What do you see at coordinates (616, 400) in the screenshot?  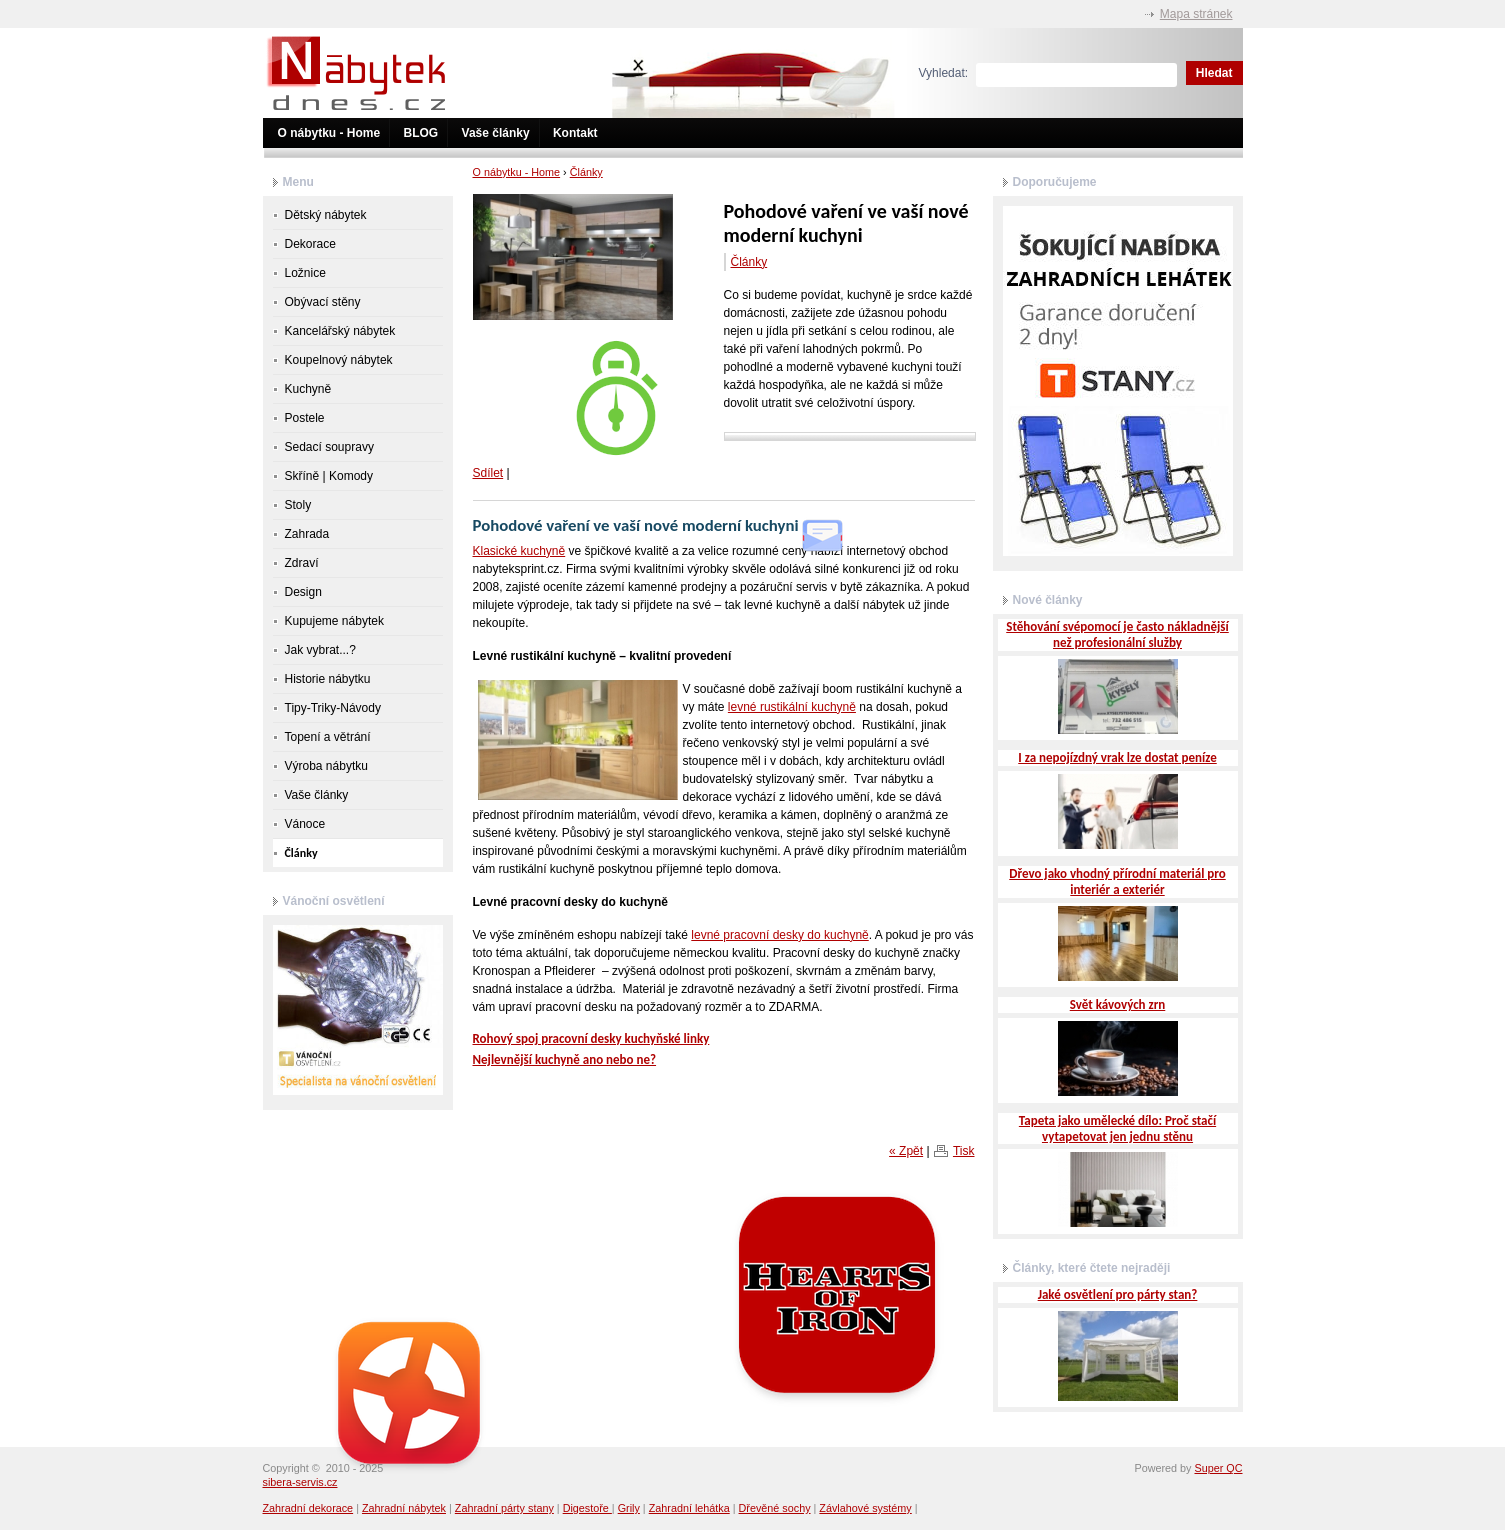 I see `open system profiler to analyze performance` at bounding box center [616, 400].